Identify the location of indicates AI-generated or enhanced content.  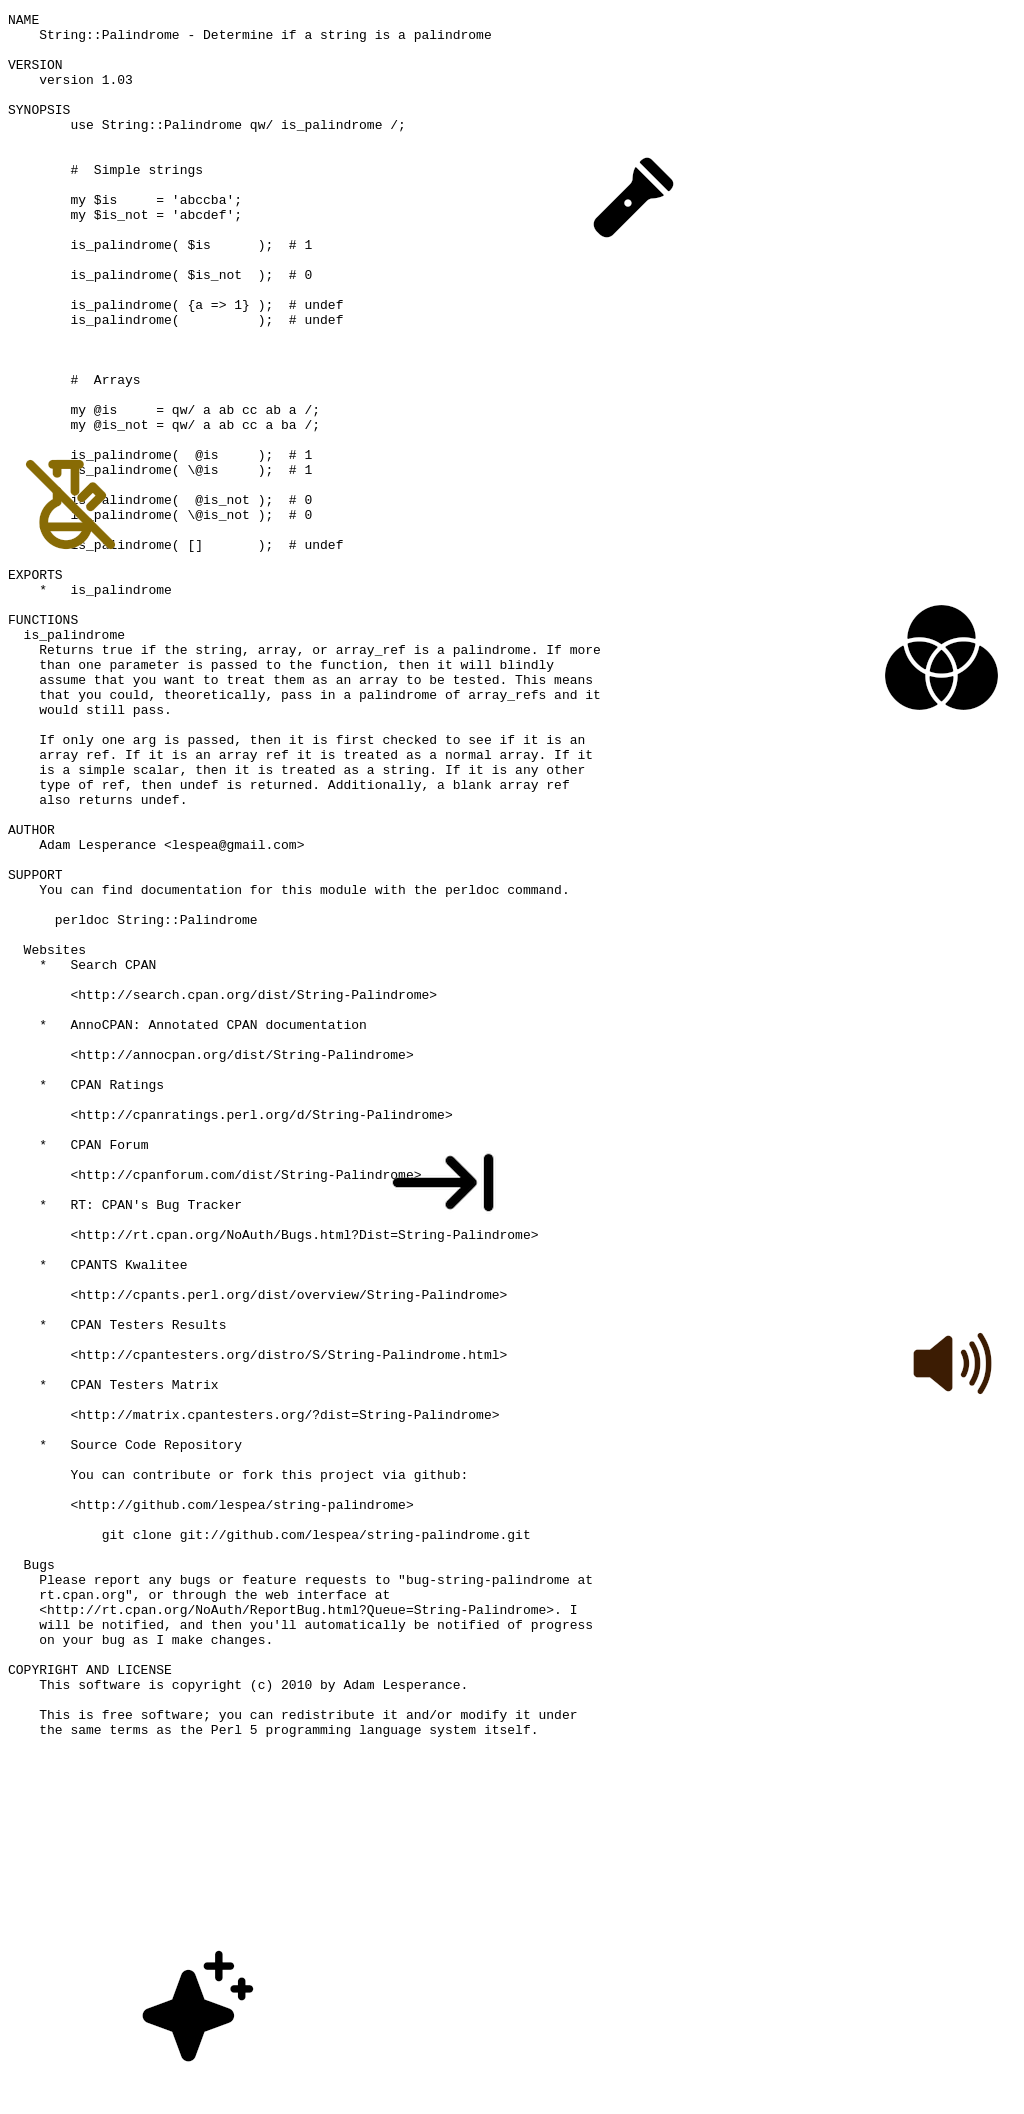
(196, 2008).